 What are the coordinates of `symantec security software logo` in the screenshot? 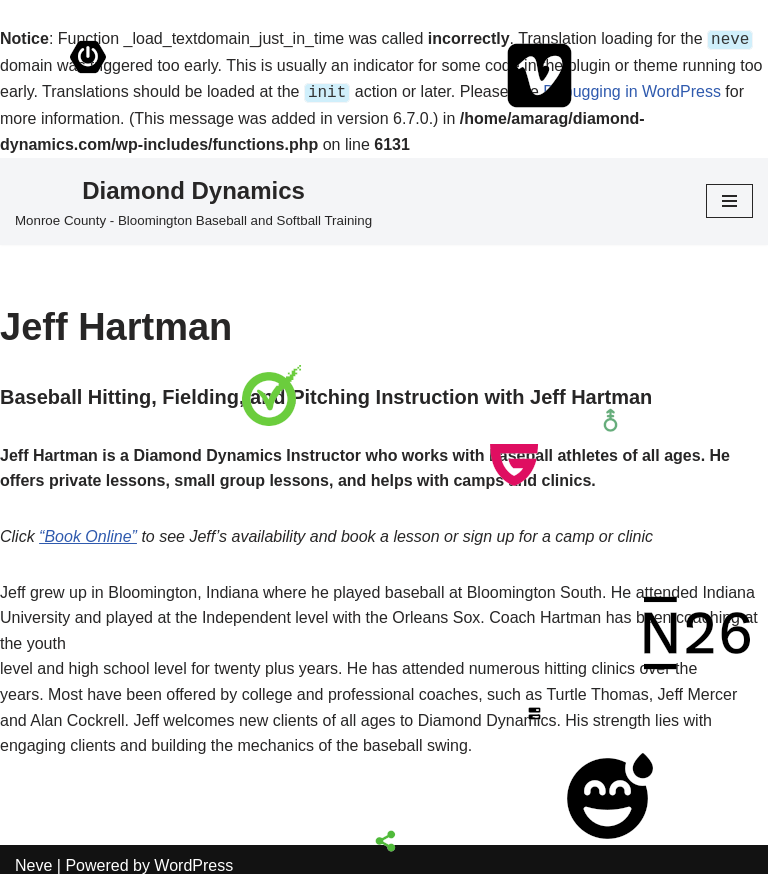 It's located at (271, 395).